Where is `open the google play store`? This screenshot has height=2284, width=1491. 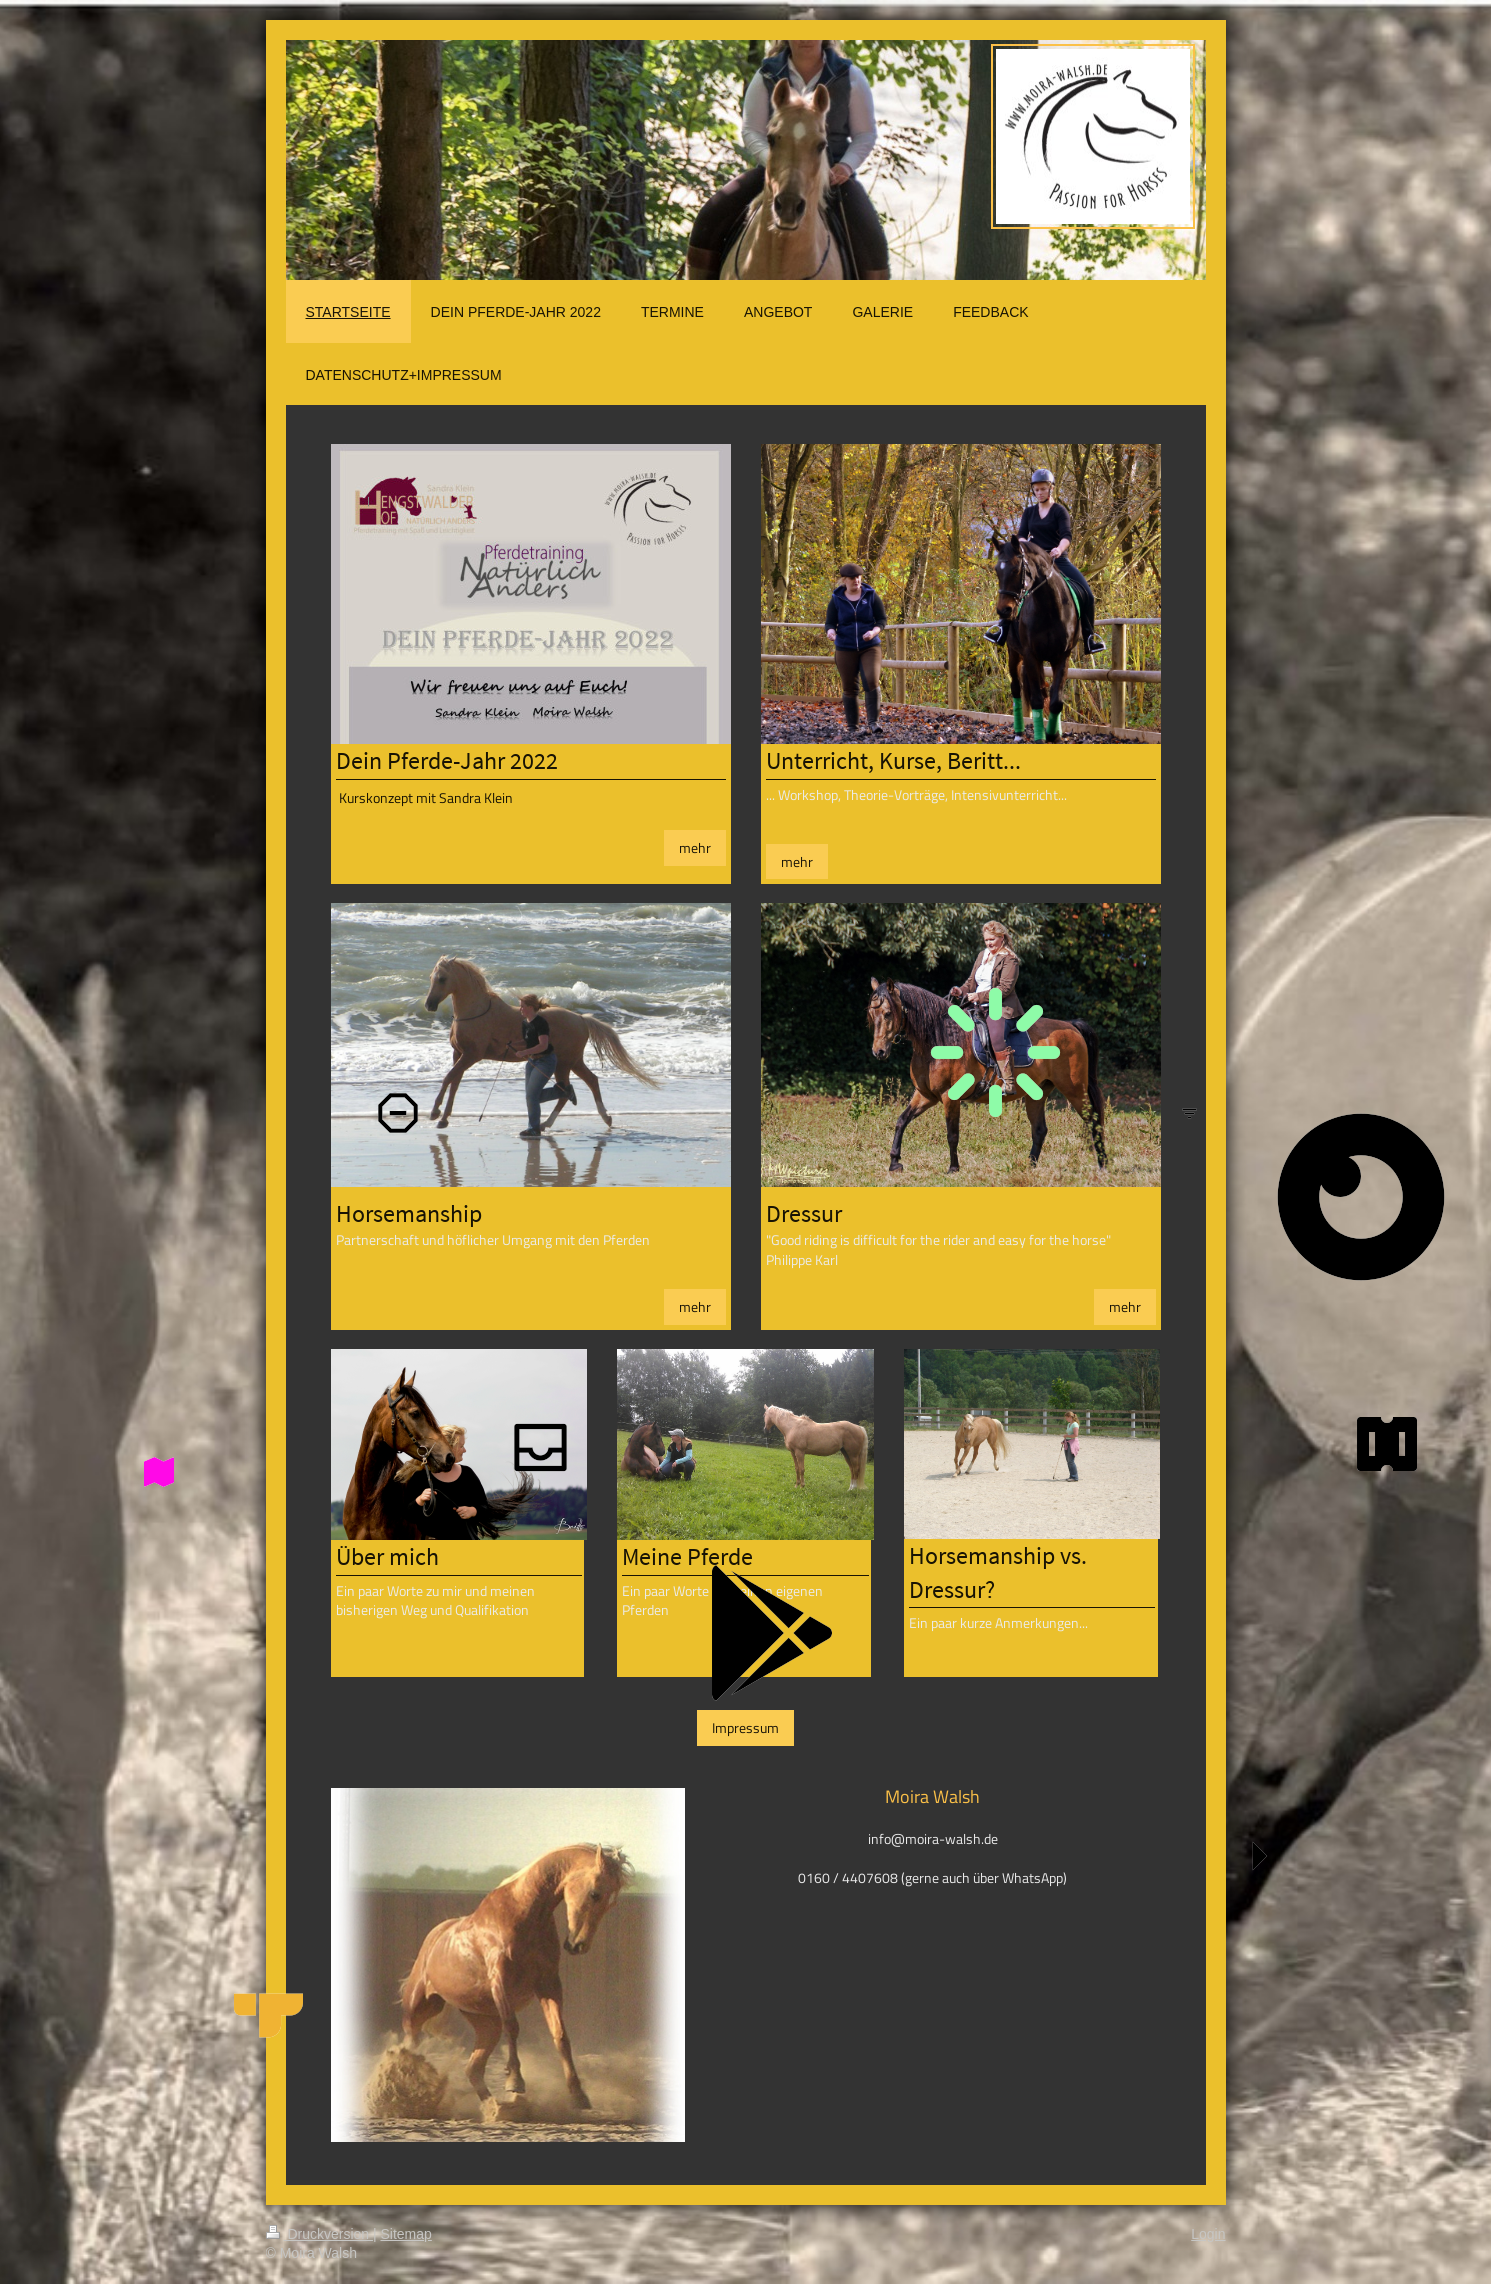
open the google play store is located at coordinates (772, 1633).